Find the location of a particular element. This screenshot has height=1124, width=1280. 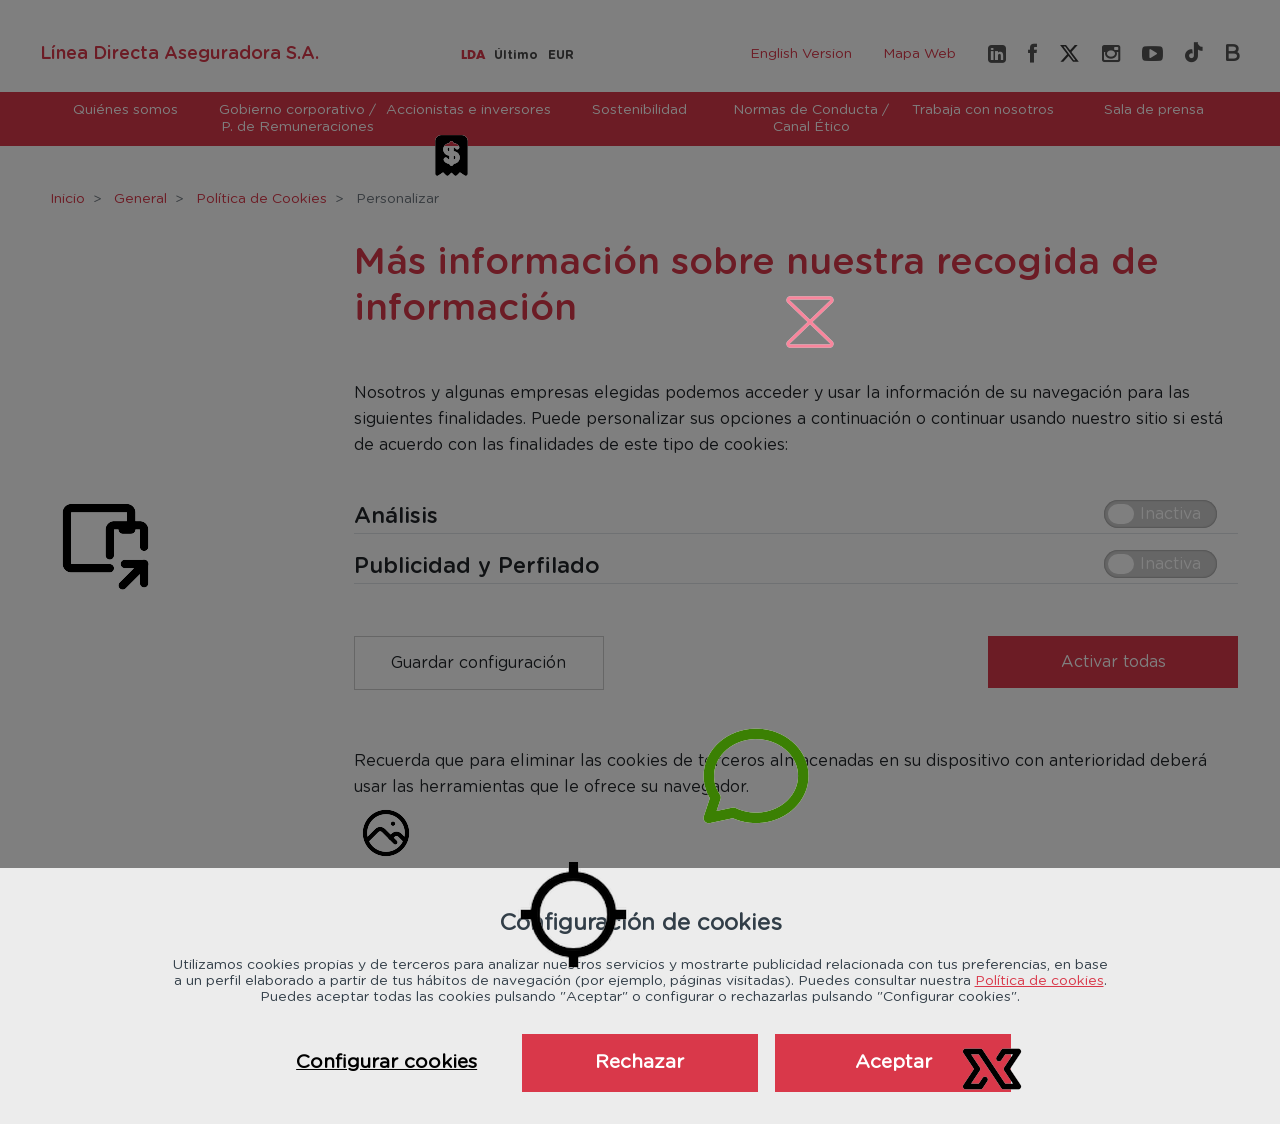

indicates loading or processing in progress is located at coordinates (810, 322).